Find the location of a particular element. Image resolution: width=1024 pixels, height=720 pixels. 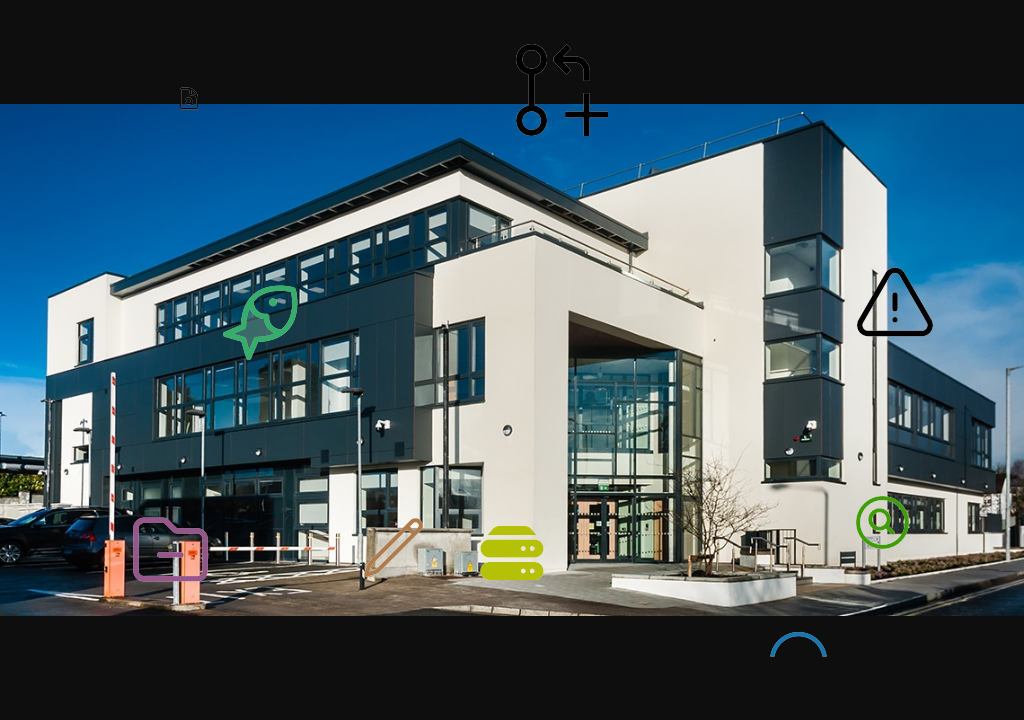

tap to search is located at coordinates (882, 522).